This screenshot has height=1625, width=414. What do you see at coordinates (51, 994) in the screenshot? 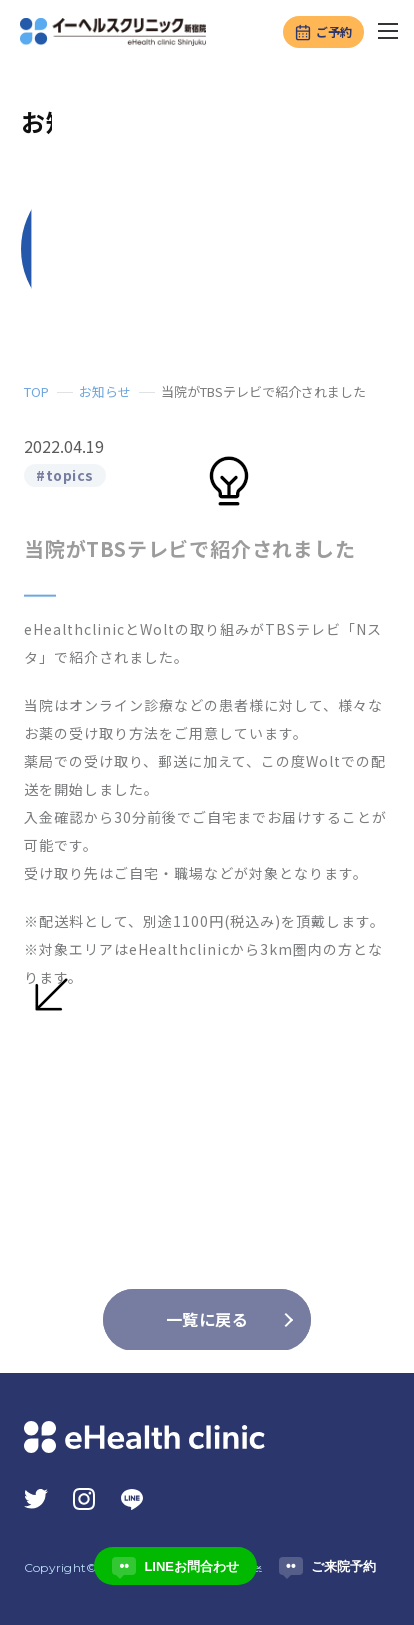
I see `navigate to previous or lower-left content` at bounding box center [51, 994].